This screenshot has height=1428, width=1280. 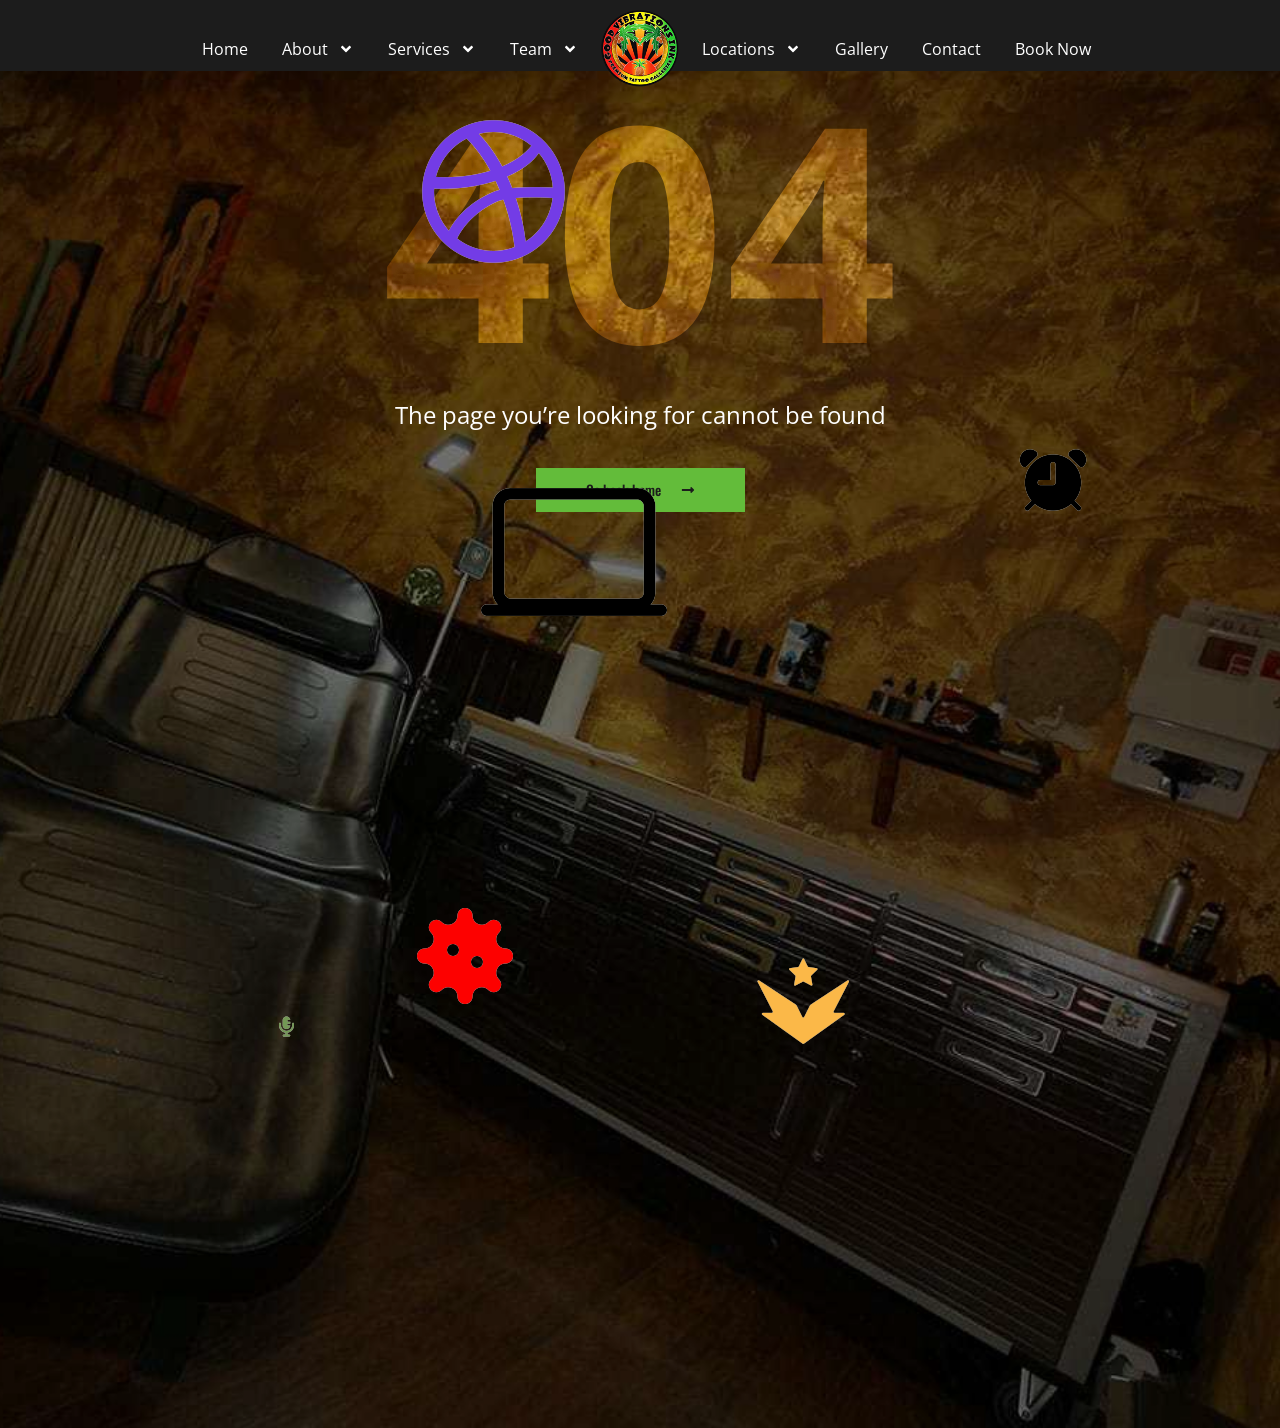 What do you see at coordinates (574, 552) in the screenshot?
I see `switch to desktop view` at bounding box center [574, 552].